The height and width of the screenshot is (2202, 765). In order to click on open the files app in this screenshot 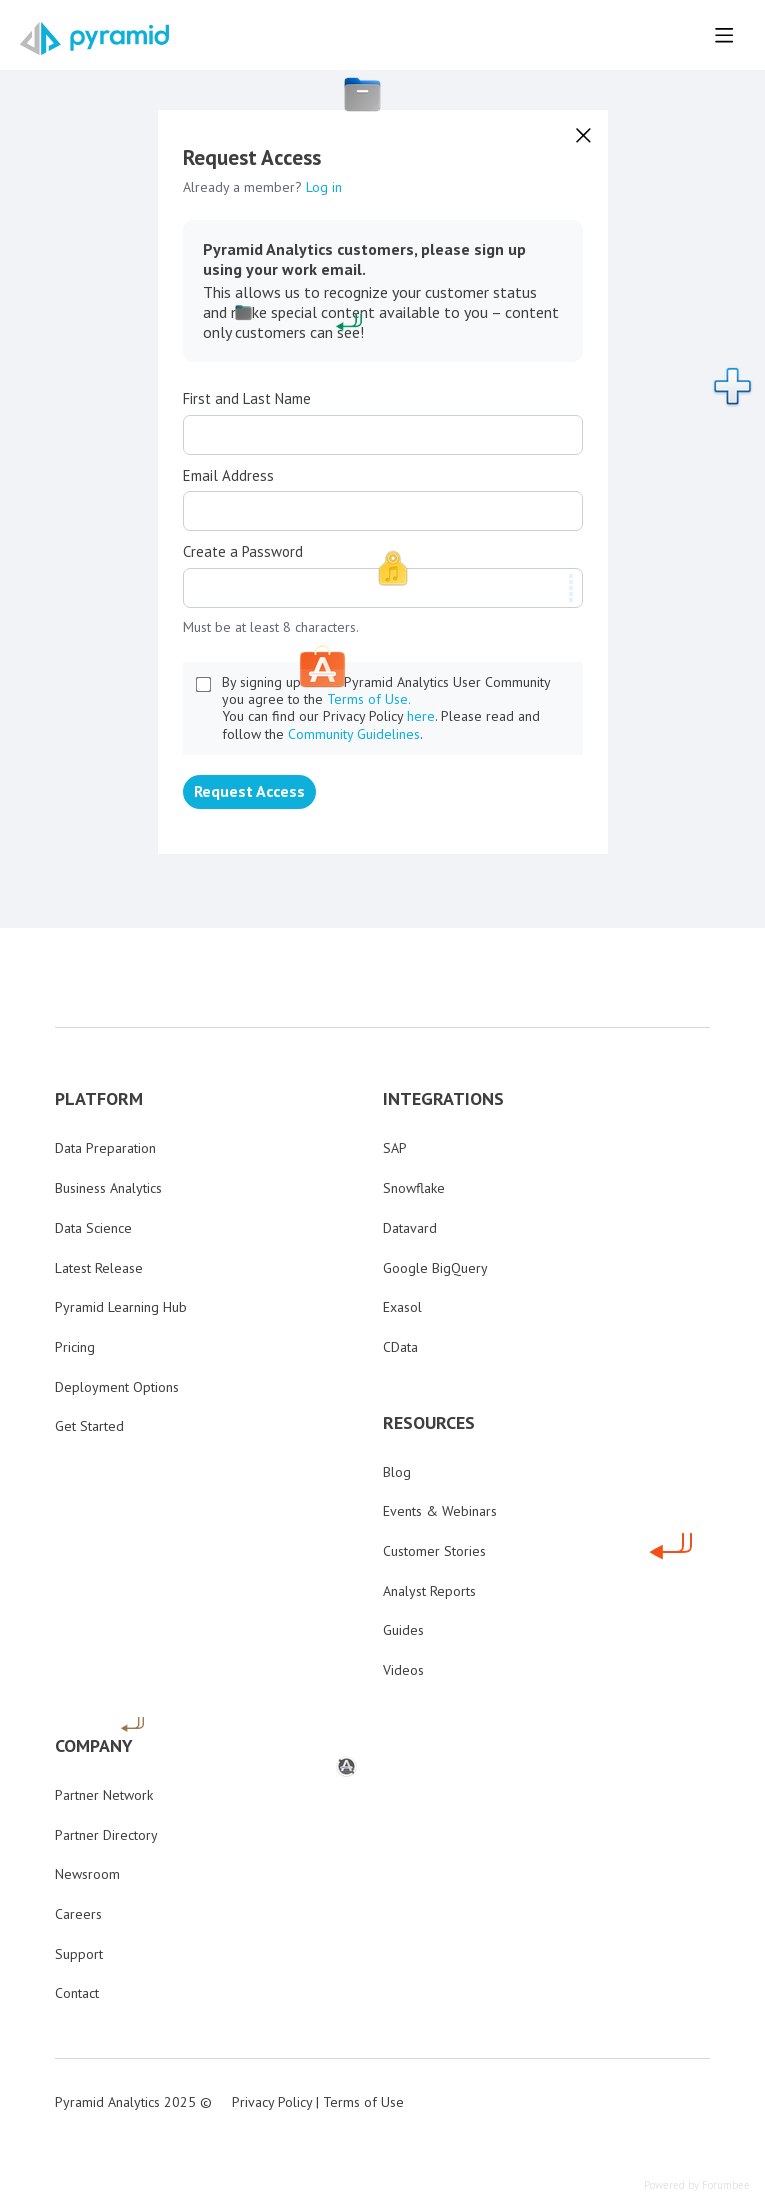, I will do `click(362, 94)`.